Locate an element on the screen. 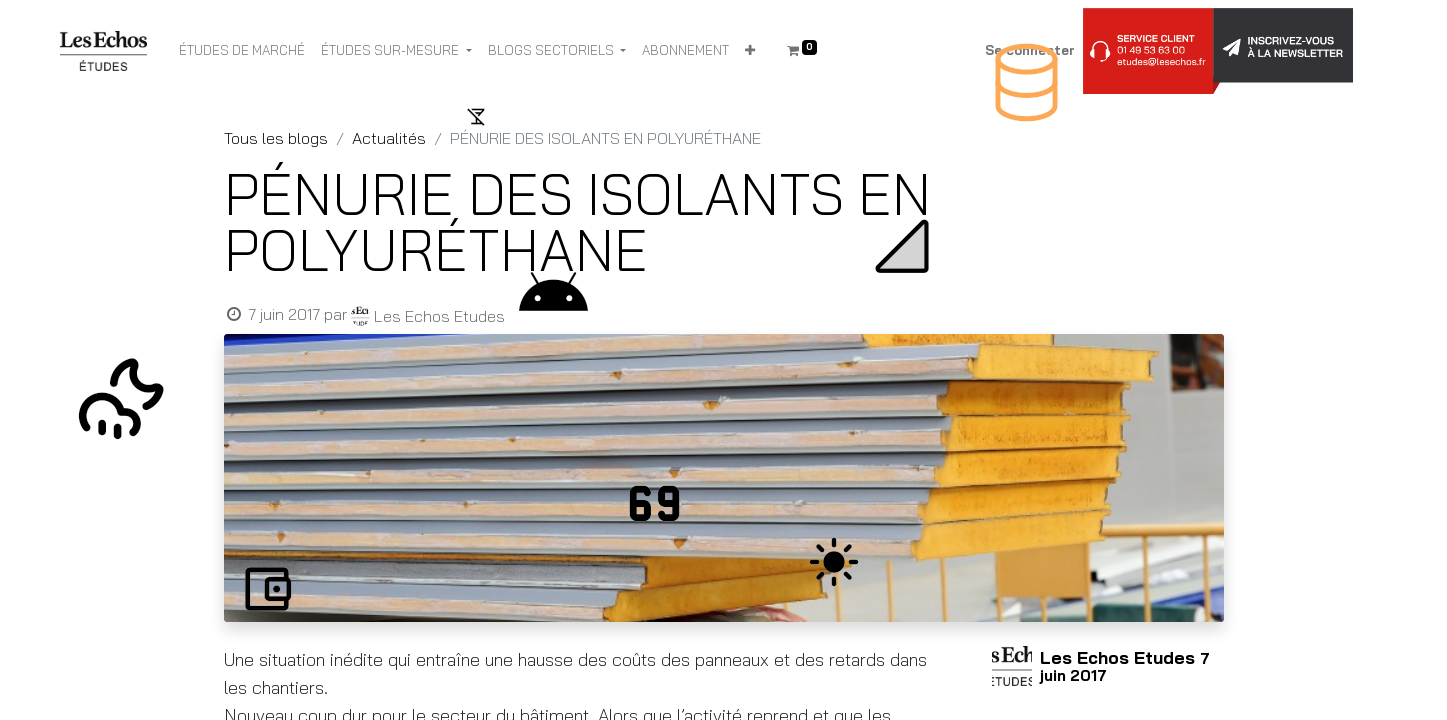 The image size is (1447, 720). switch to light mode is located at coordinates (834, 562).